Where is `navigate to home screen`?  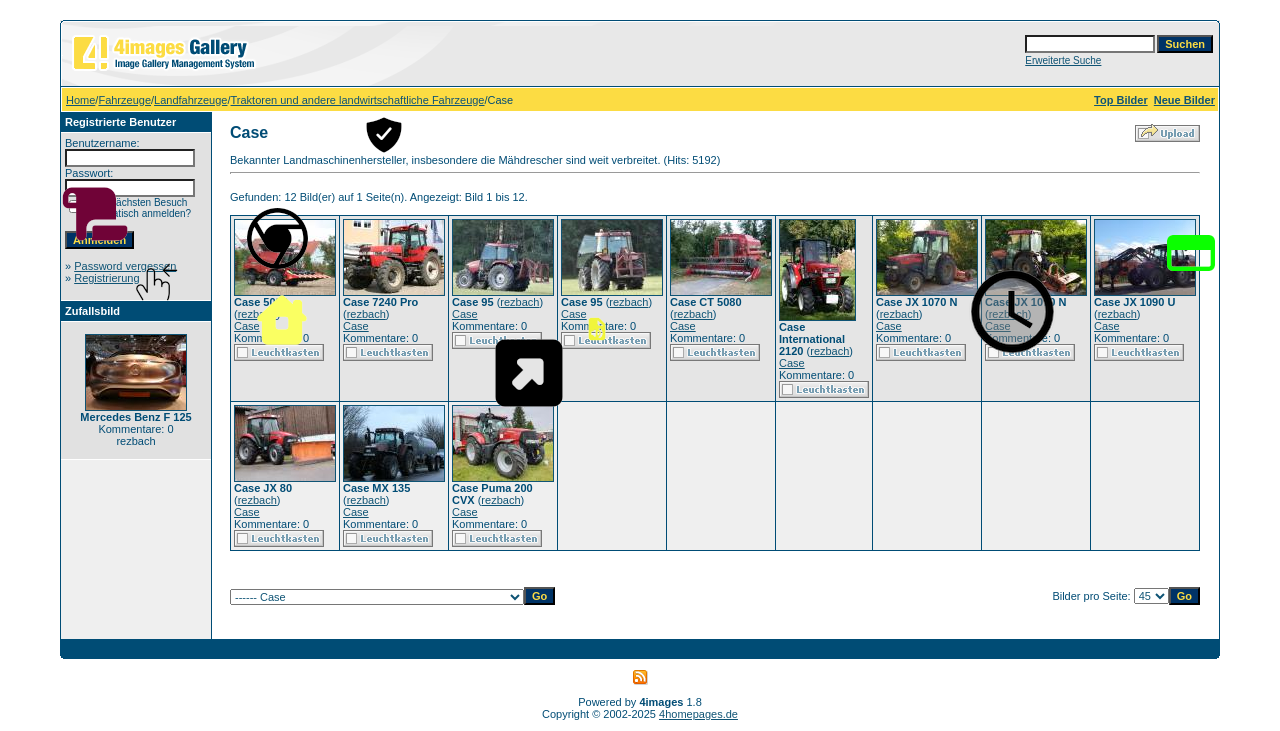
navigate to home screen is located at coordinates (282, 320).